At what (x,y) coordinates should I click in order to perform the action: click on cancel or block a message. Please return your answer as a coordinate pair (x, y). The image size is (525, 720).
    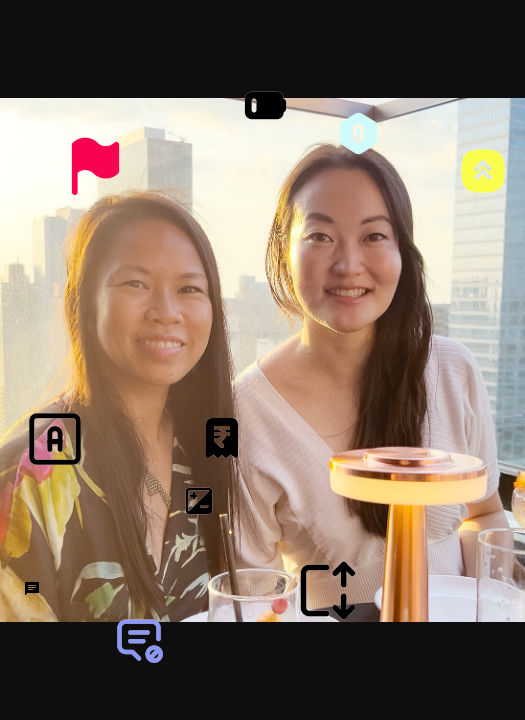
    Looking at the image, I should click on (139, 639).